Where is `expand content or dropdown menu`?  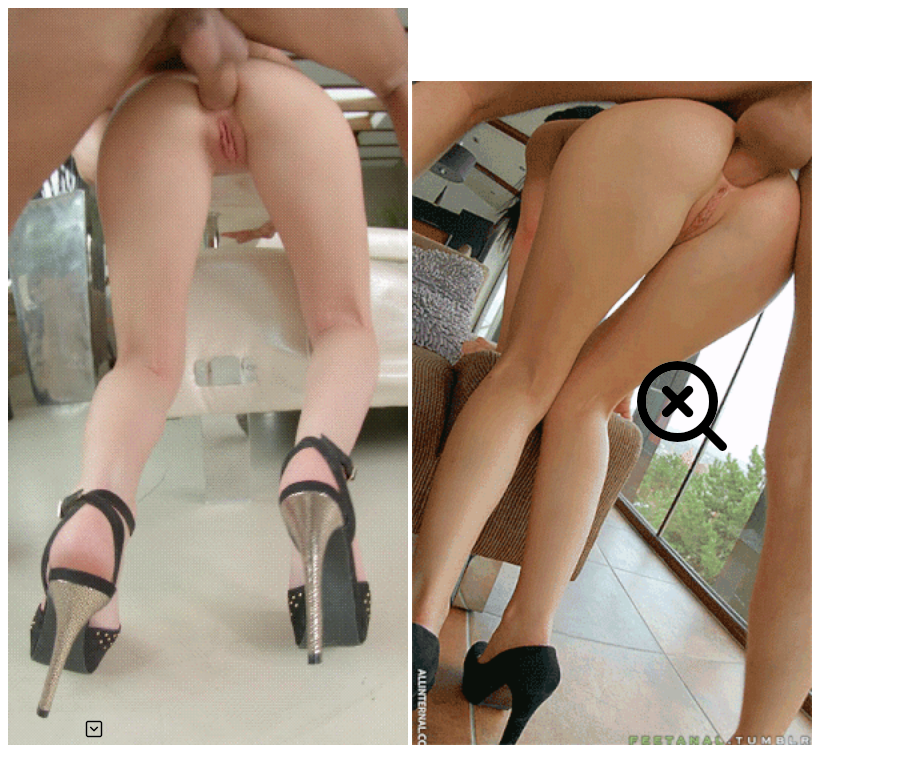
expand content or dropdown menu is located at coordinates (94, 729).